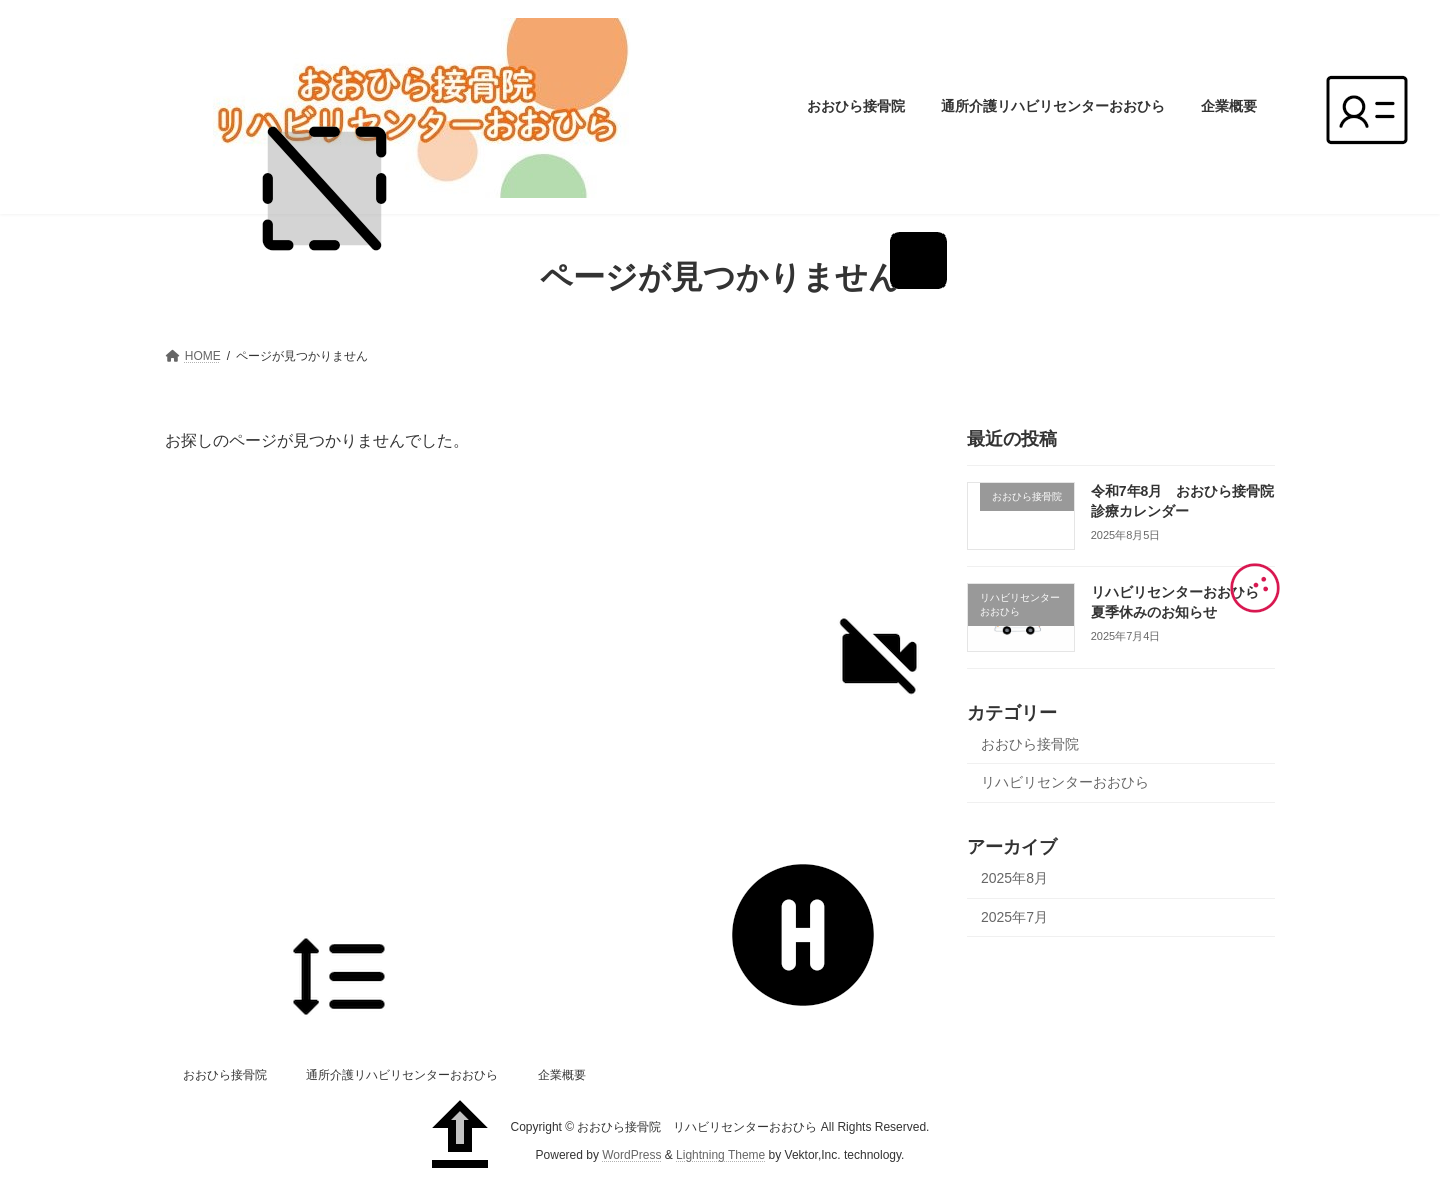 This screenshot has height=1190, width=1440. Describe the element at coordinates (1367, 110) in the screenshot. I see `view profile or account information` at that location.